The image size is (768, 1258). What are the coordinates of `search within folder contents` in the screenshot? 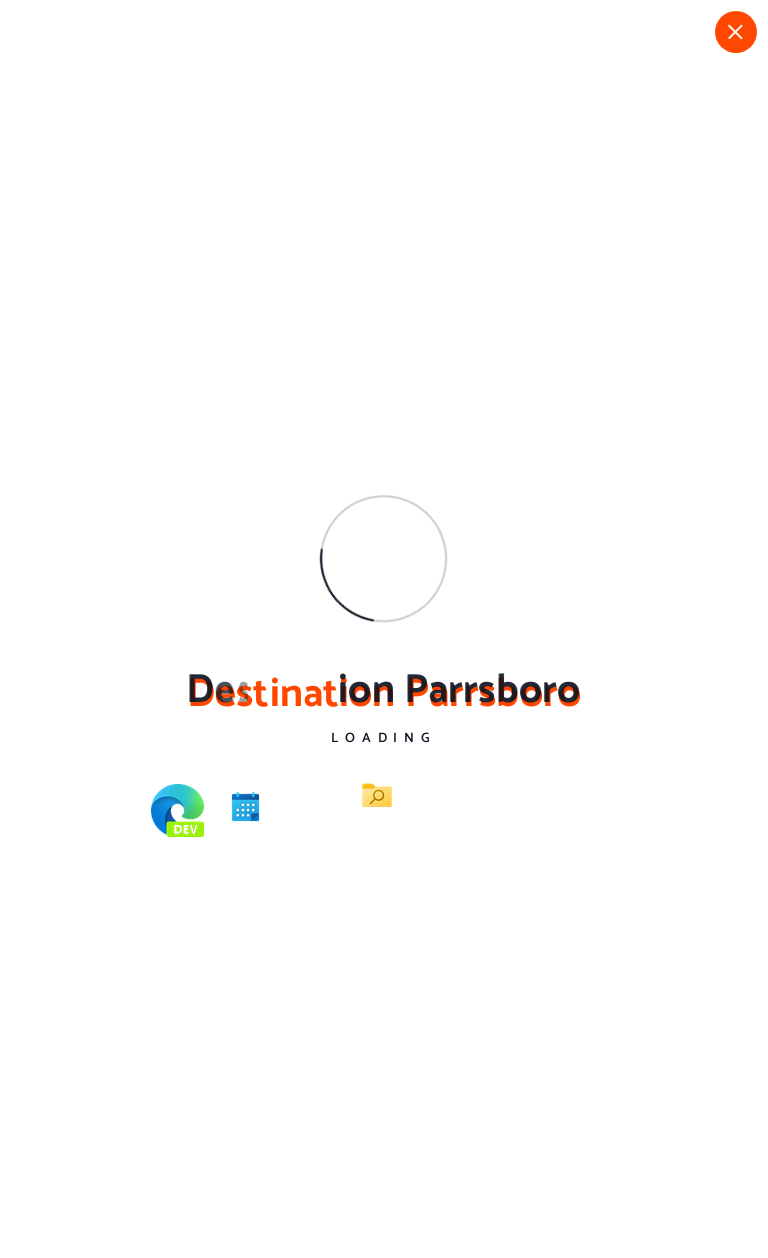 It's located at (377, 796).